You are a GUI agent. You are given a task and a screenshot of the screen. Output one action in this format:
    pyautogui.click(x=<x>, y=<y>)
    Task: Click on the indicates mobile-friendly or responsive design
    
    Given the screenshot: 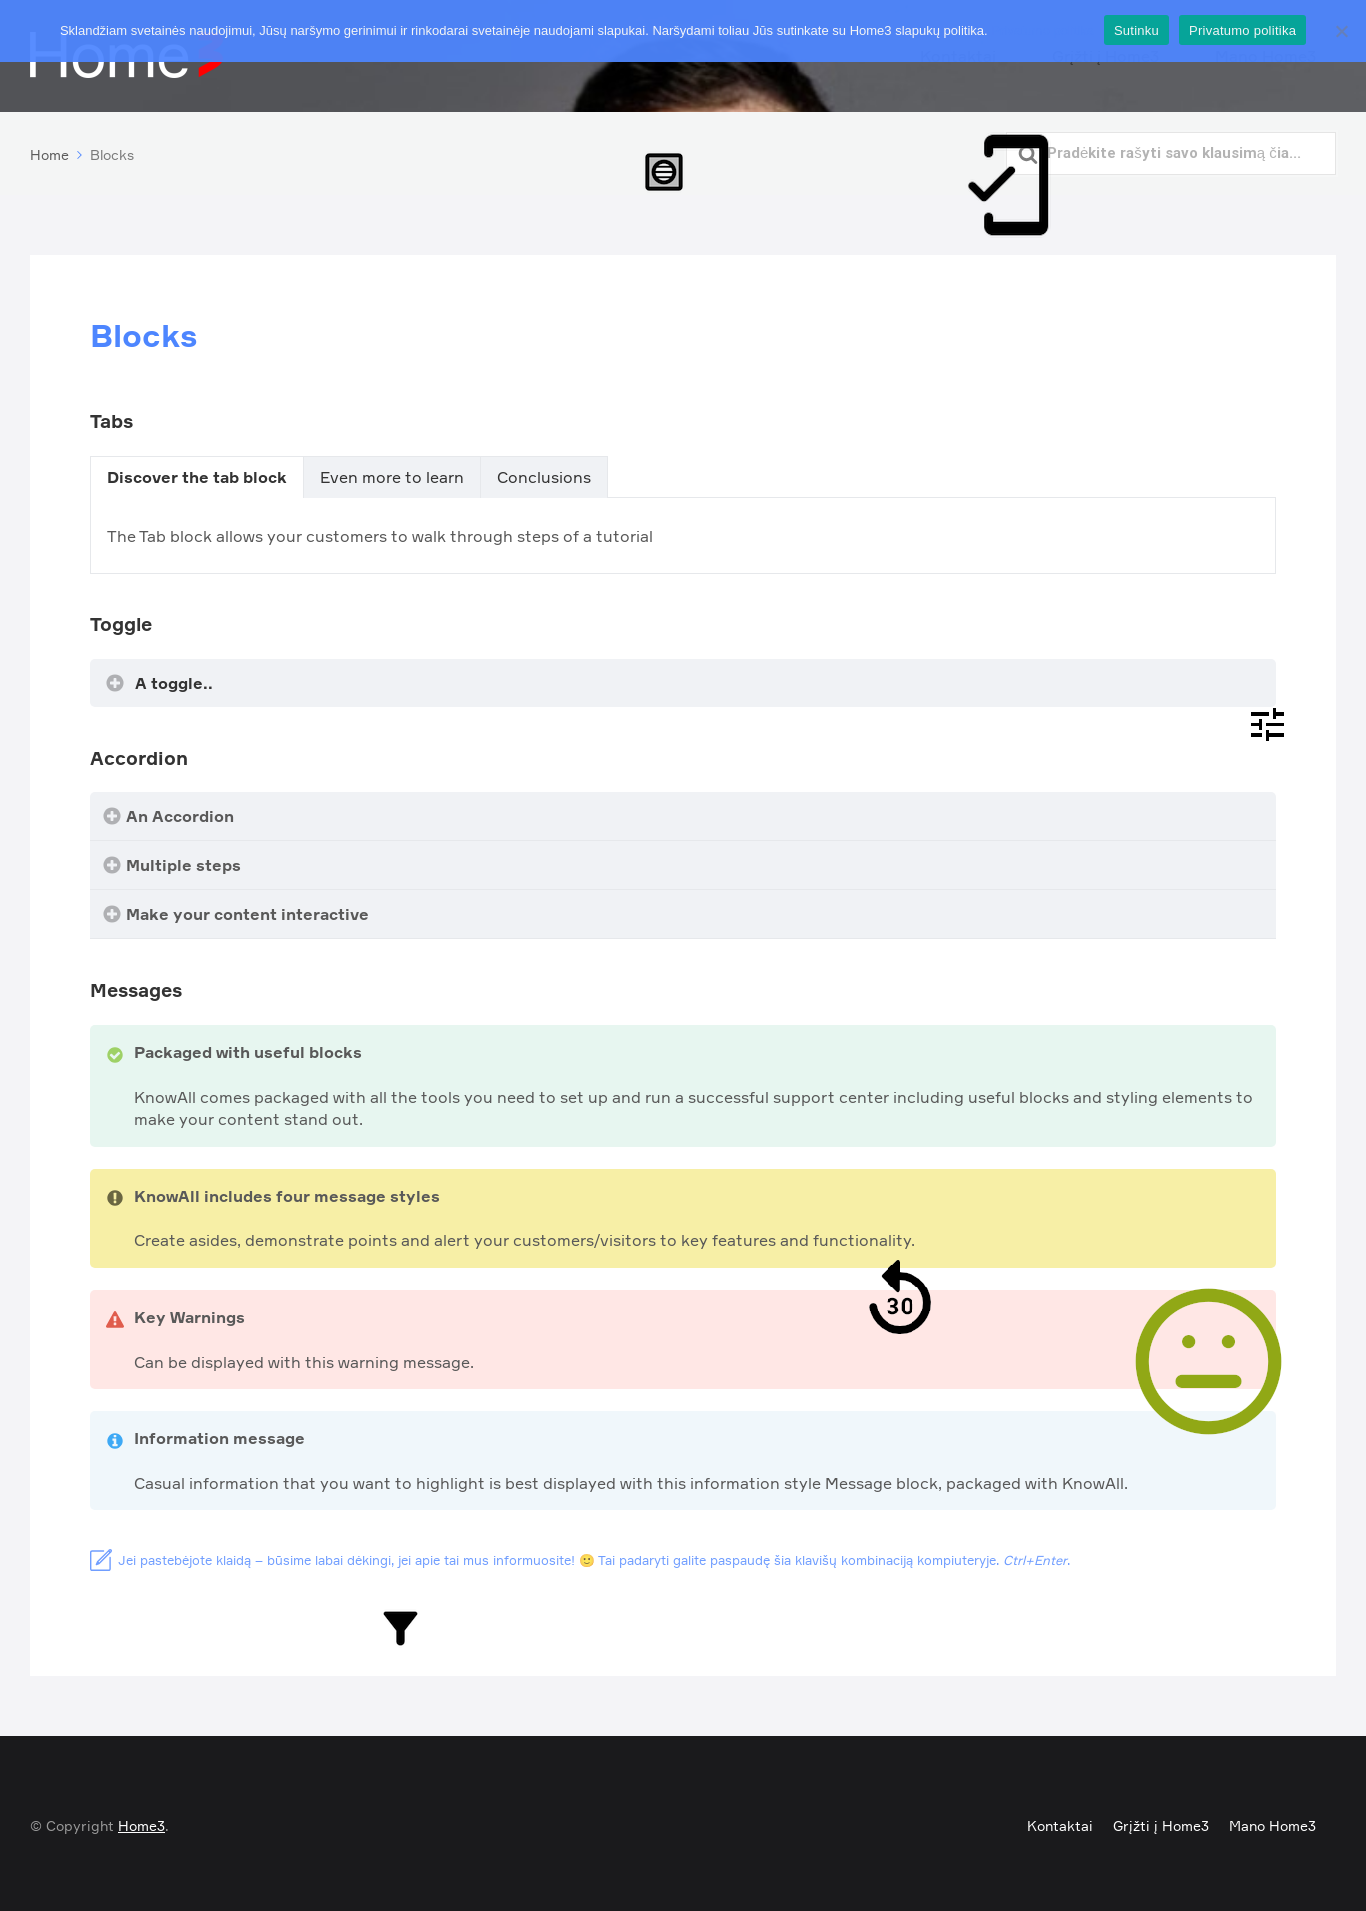 What is the action you would take?
    pyautogui.click(x=1007, y=185)
    